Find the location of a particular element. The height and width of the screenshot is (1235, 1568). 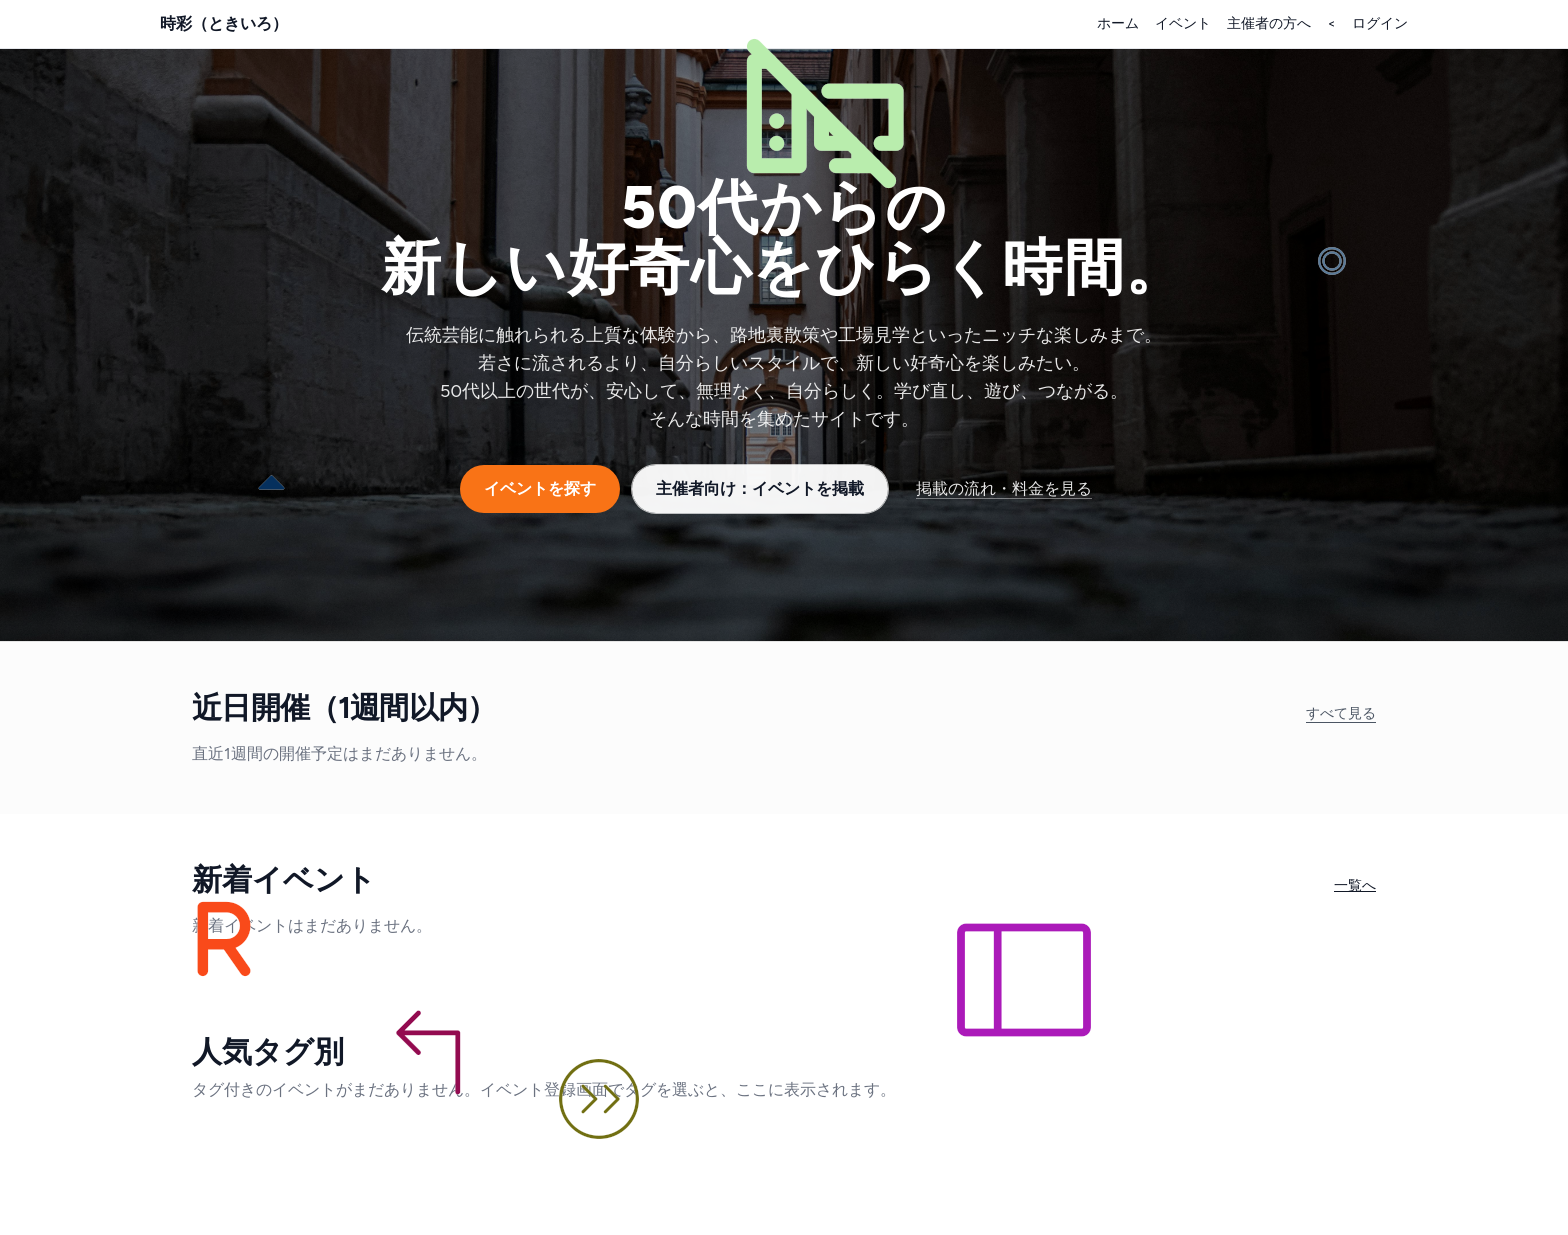

toggle sidebar panel visibility is located at coordinates (1024, 980).